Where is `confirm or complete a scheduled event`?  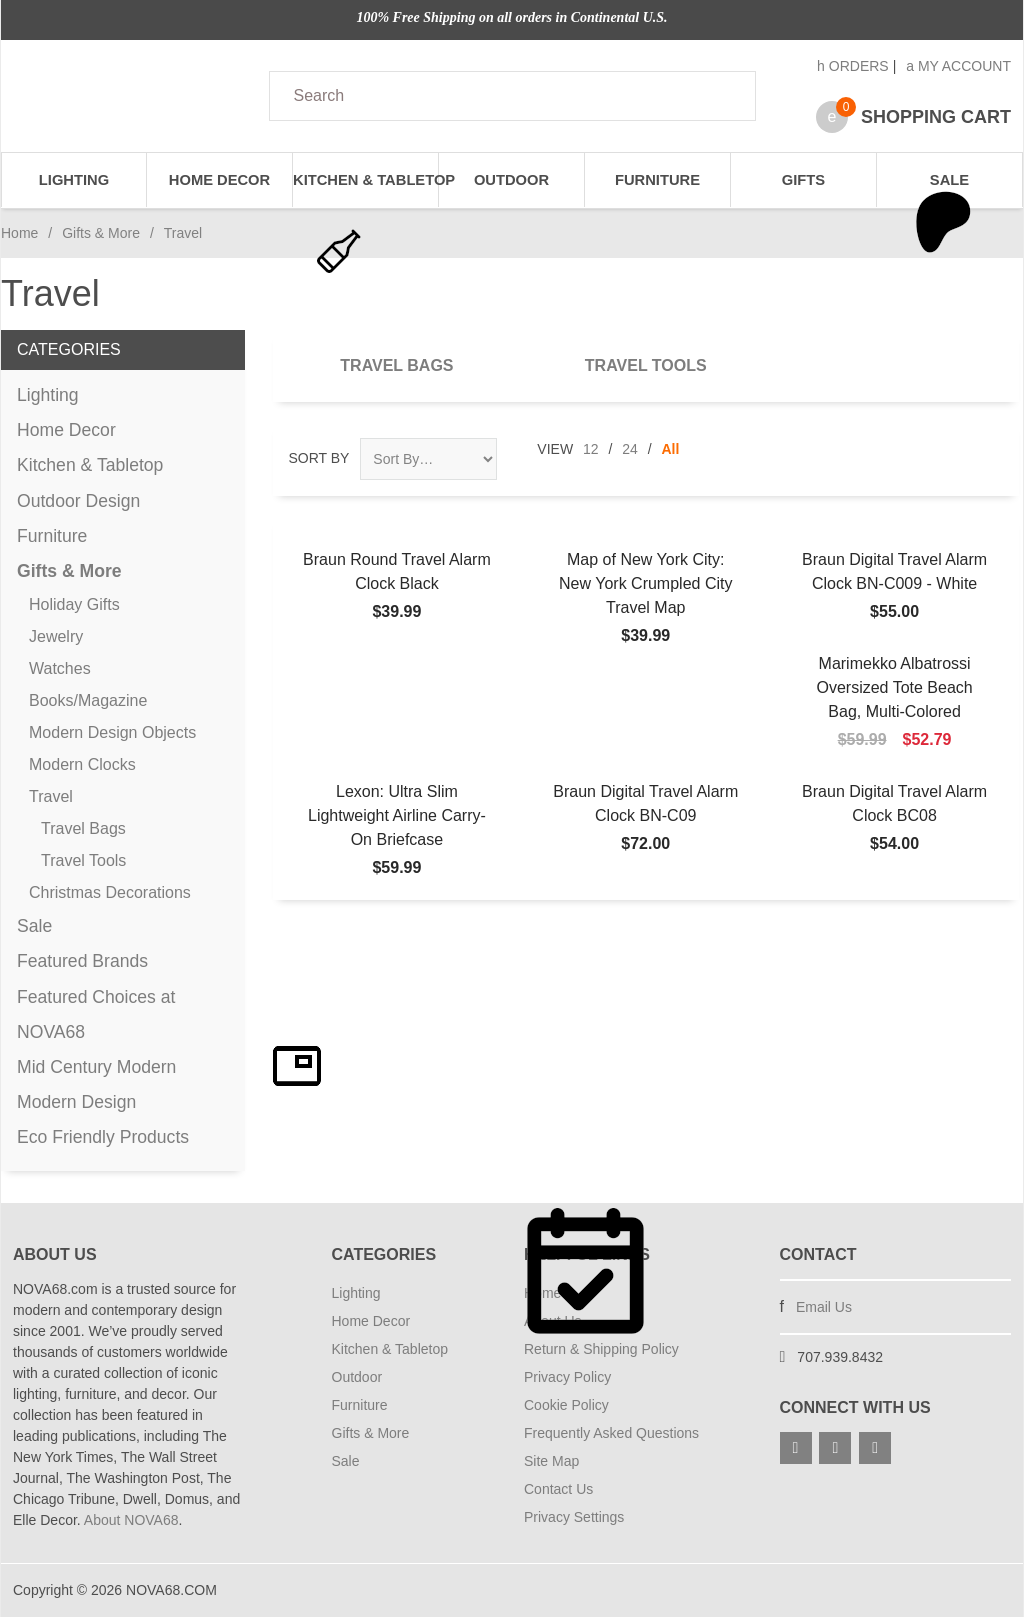 confirm or complete a scheduled event is located at coordinates (585, 1275).